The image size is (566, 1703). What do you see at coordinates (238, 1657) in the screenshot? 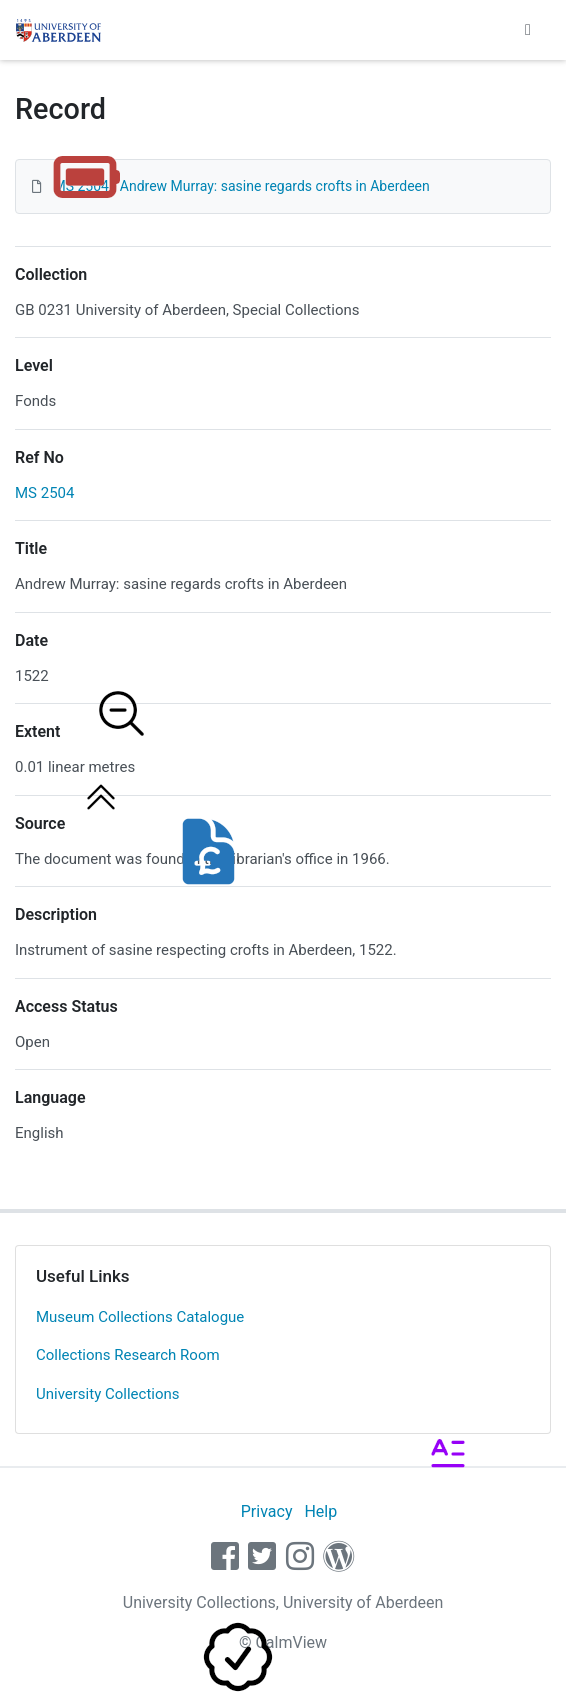
I see `verified account or user badge` at bounding box center [238, 1657].